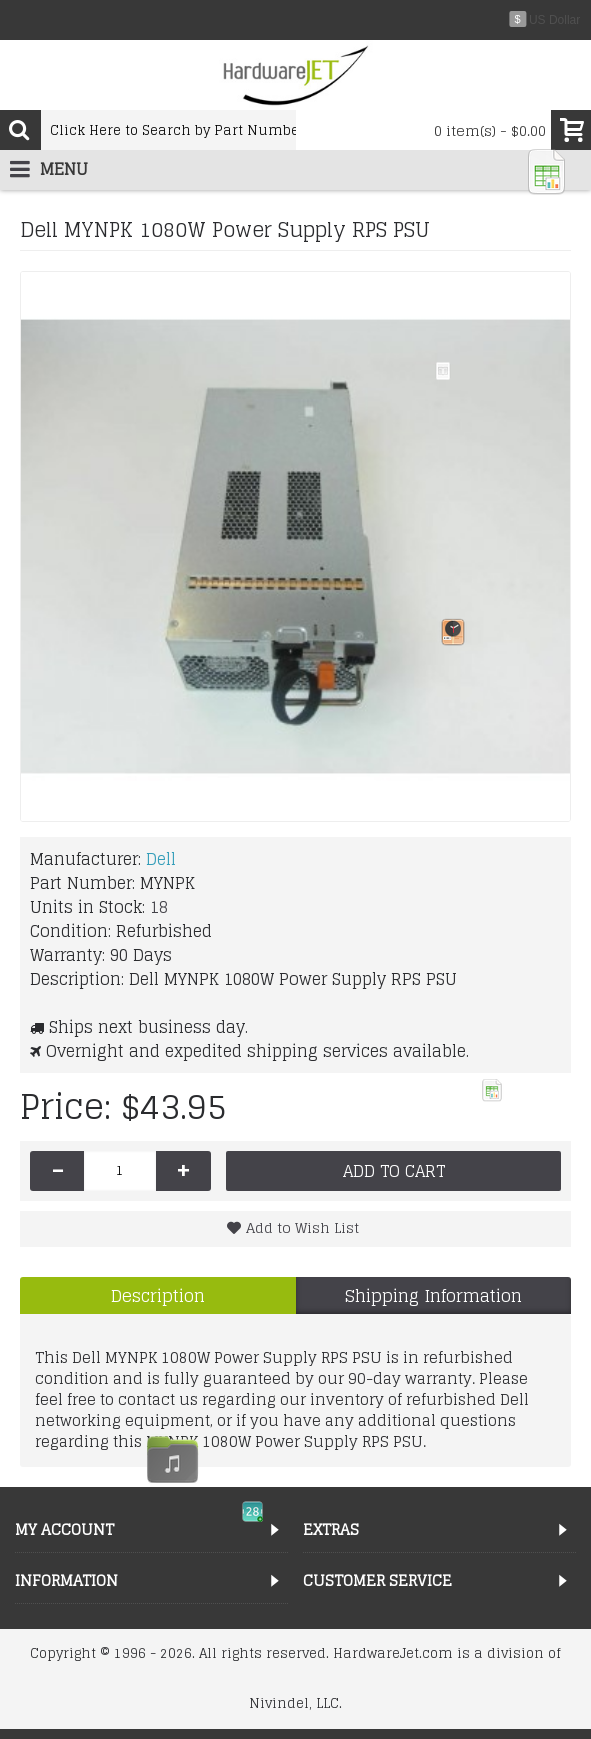 The width and height of the screenshot is (591, 1739). What do you see at coordinates (453, 632) in the screenshot?
I see `indicates package manager is waiting or queued` at bounding box center [453, 632].